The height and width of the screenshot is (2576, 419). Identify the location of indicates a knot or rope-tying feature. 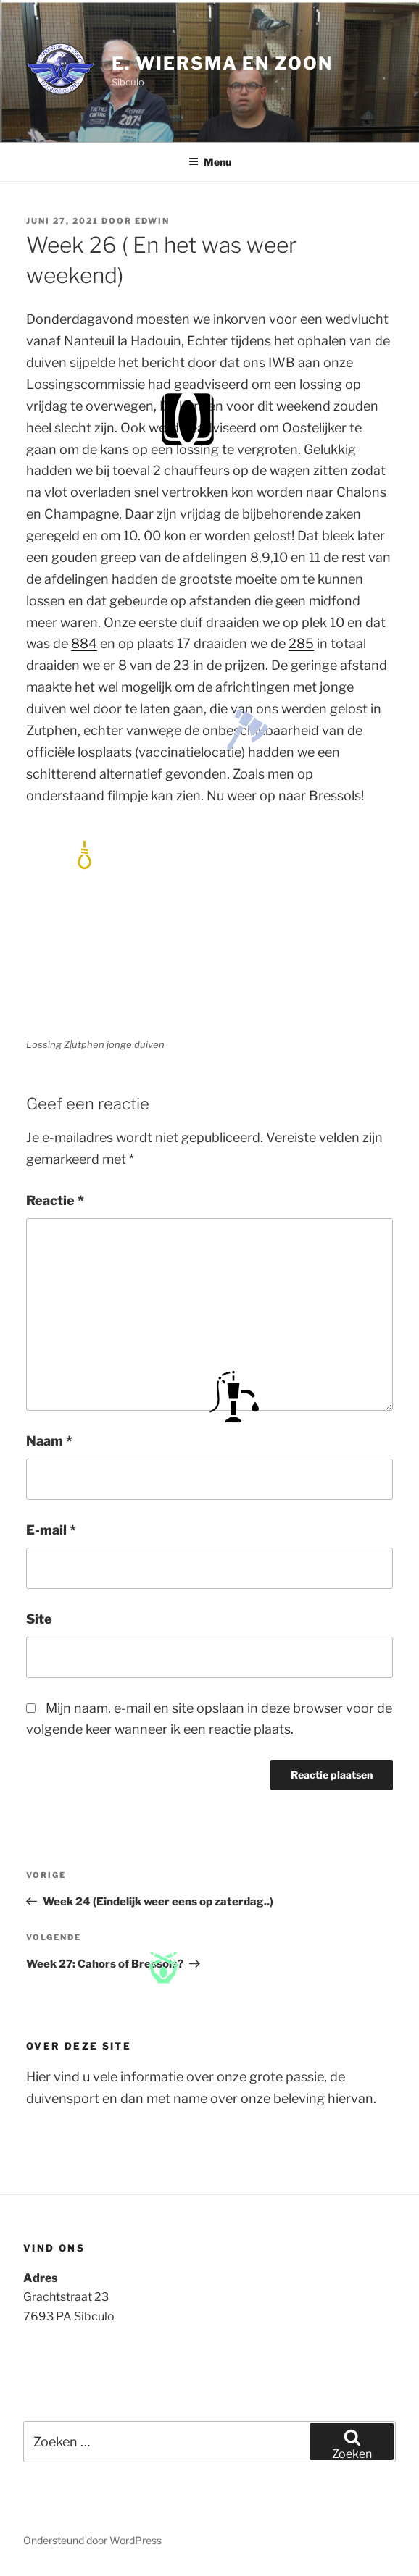
(84, 855).